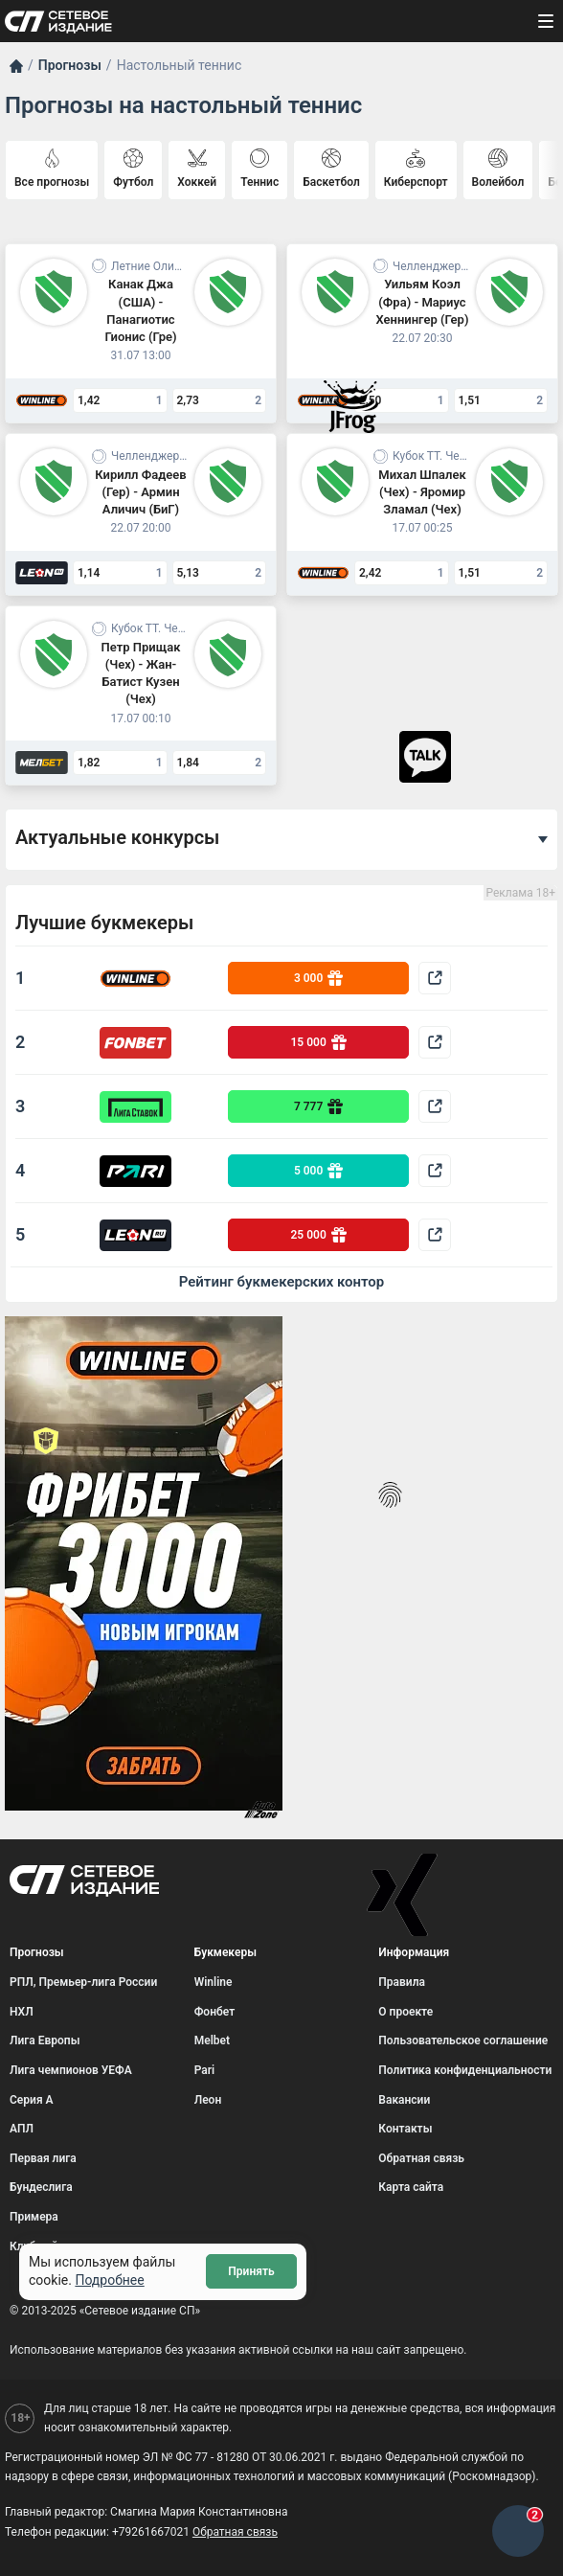  What do you see at coordinates (46, 1441) in the screenshot?
I see `primeng angular ui component library logo` at bounding box center [46, 1441].